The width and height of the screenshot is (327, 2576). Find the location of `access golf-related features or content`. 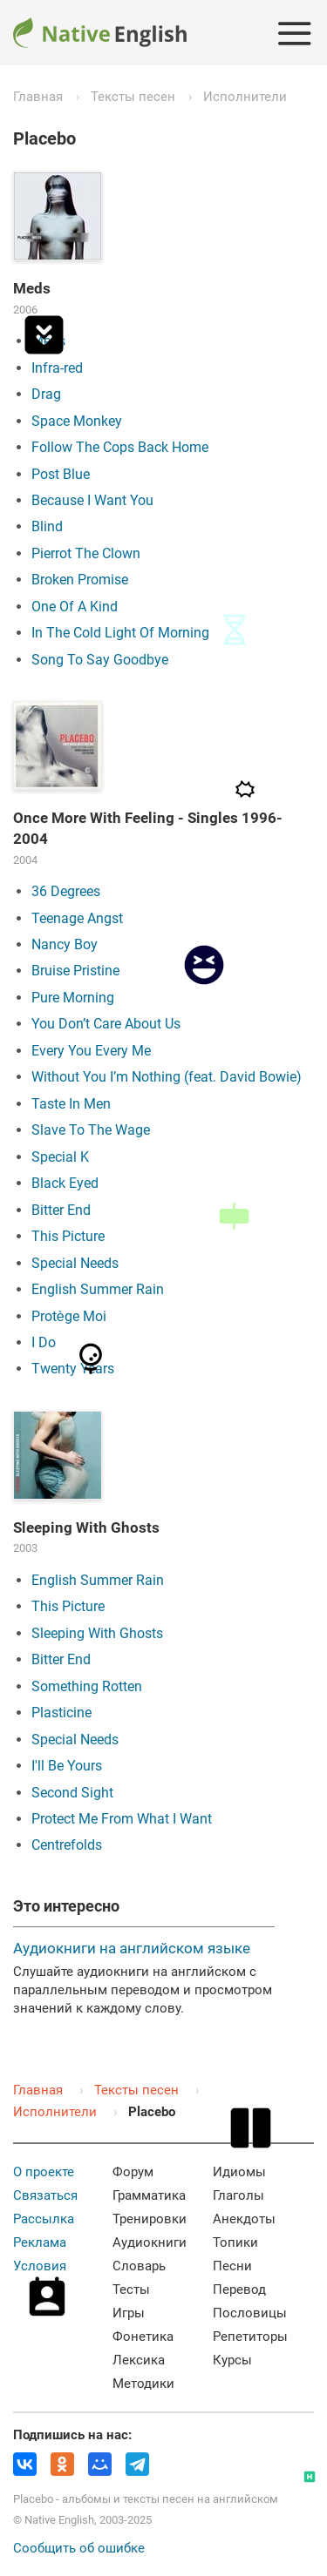

access golf-related features or content is located at coordinates (91, 1359).